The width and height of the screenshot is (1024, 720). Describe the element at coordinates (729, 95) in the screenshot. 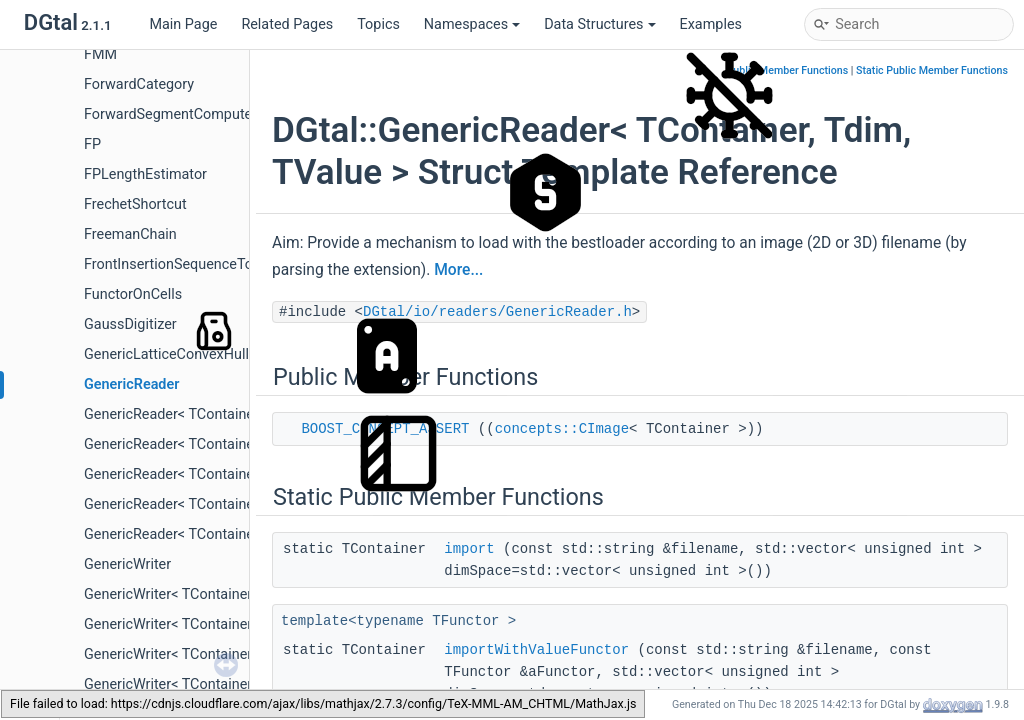

I see `virus protection enabled or threat neutralized` at that location.